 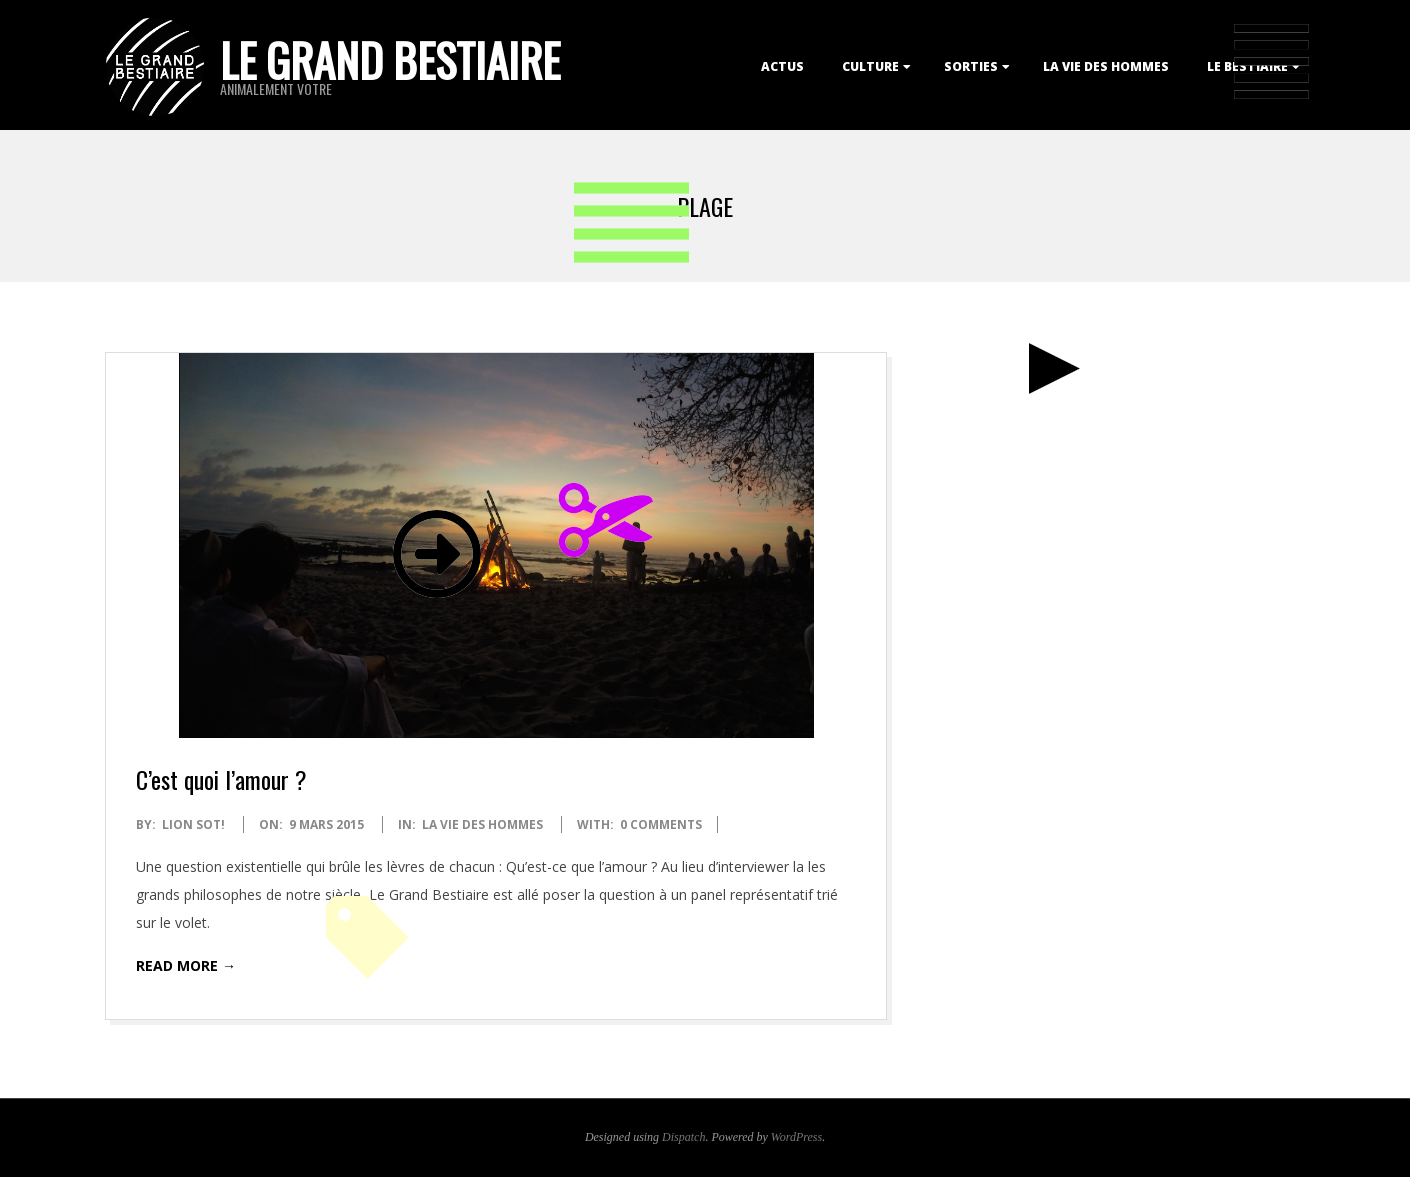 I want to click on switch to list view, so click(x=631, y=222).